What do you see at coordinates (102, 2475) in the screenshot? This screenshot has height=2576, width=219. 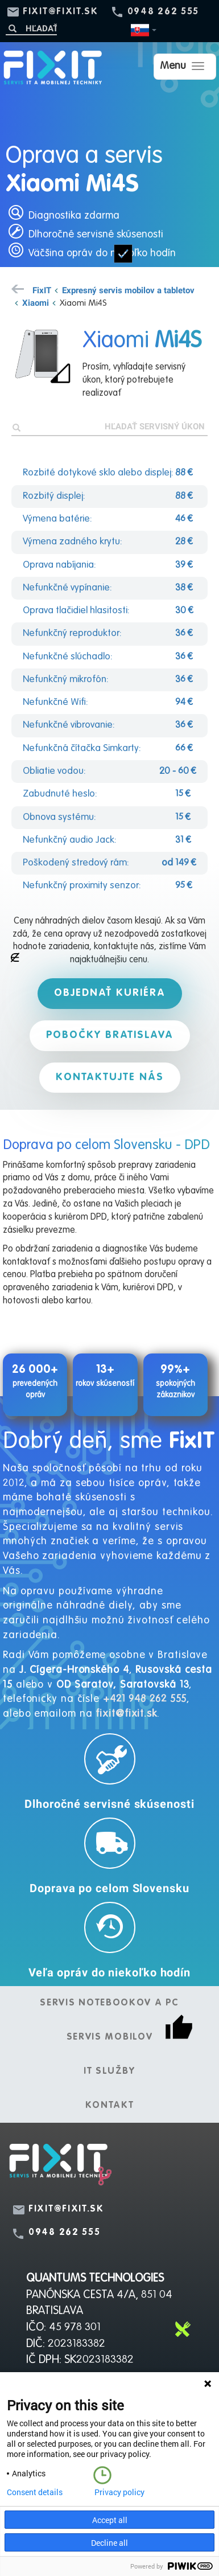 I see `view current time` at bounding box center [102, 2475].